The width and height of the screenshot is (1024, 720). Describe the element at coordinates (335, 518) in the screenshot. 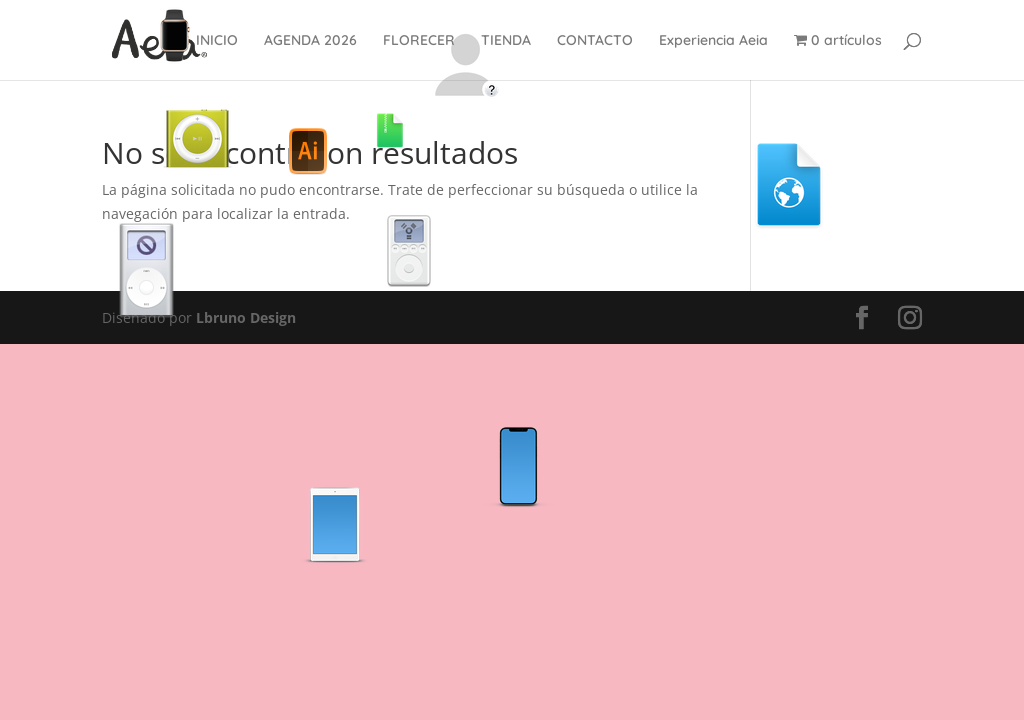

I see `indicates a connected iPad Mini device` at that location.